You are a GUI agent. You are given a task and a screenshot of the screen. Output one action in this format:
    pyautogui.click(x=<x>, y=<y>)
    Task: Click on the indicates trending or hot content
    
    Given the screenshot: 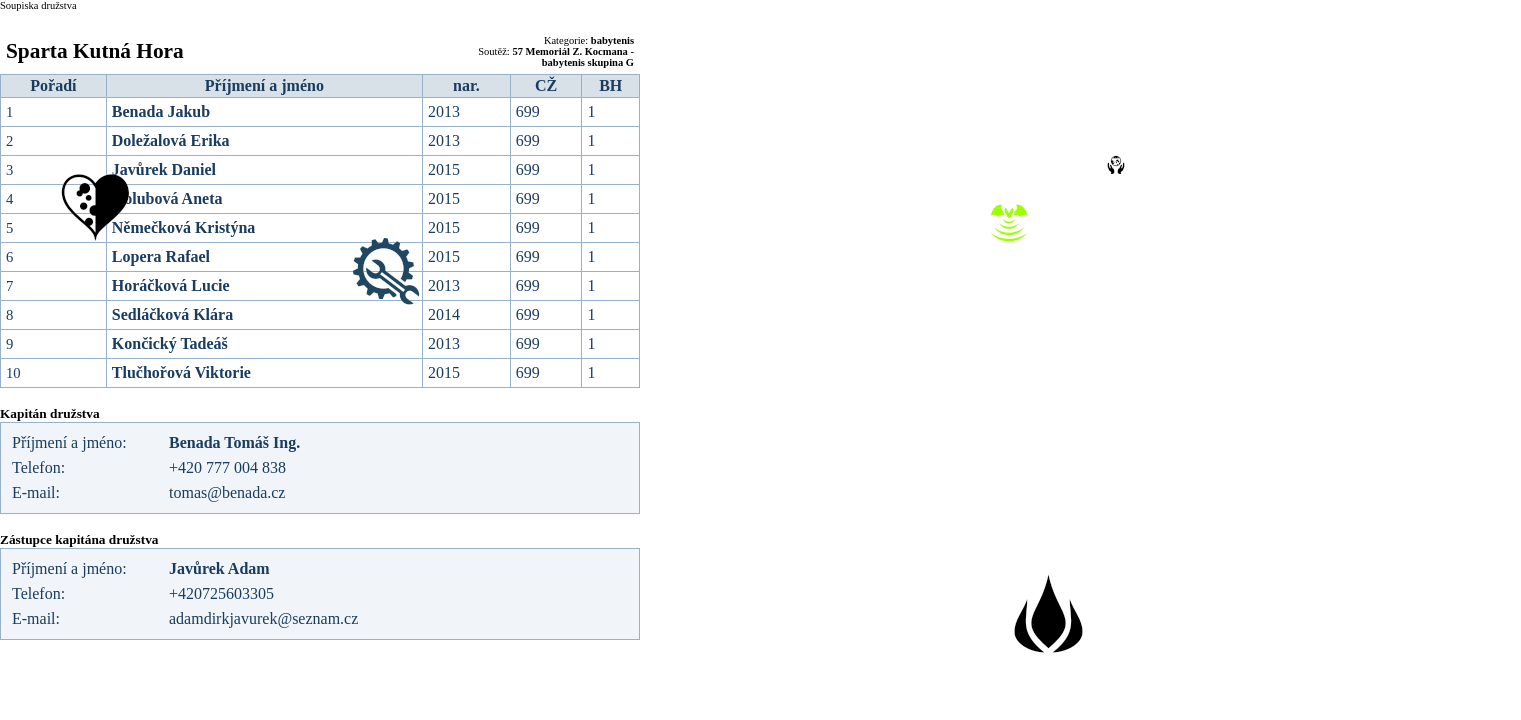 What is the action you would take?
    pyautogui.click(x=1048, y=613)
    